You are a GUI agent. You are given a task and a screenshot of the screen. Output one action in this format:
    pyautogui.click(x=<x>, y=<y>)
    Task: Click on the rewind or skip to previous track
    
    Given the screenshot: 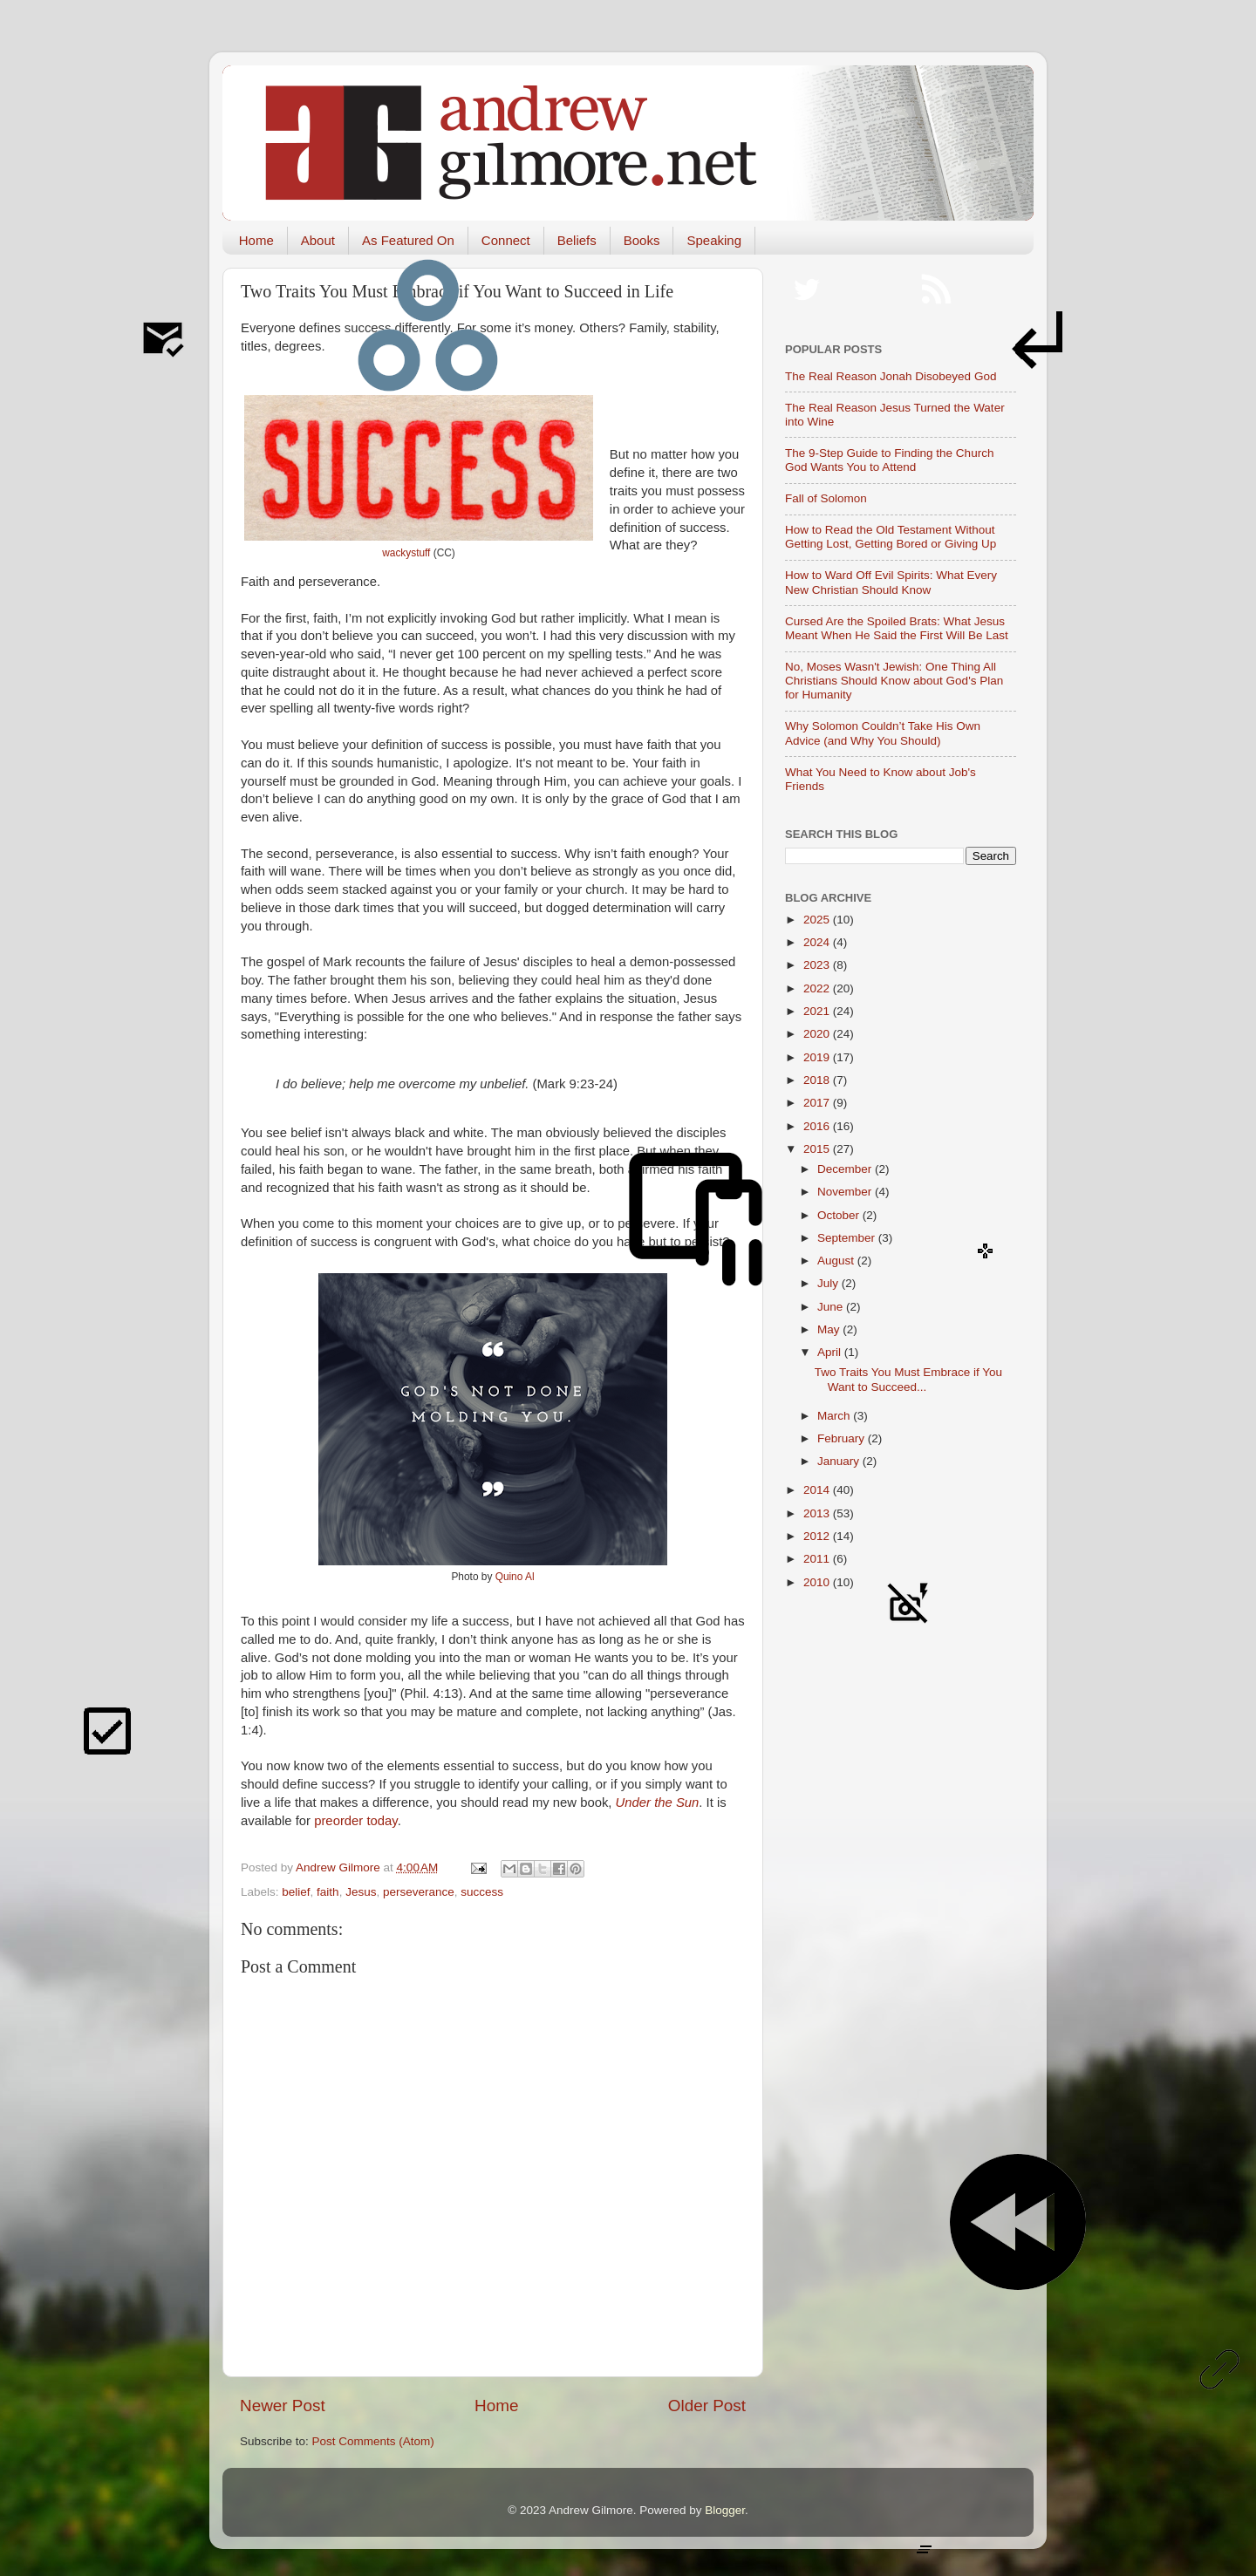 What is the action you would take?
    pyautogui.click(x=1018, y=2222)
    